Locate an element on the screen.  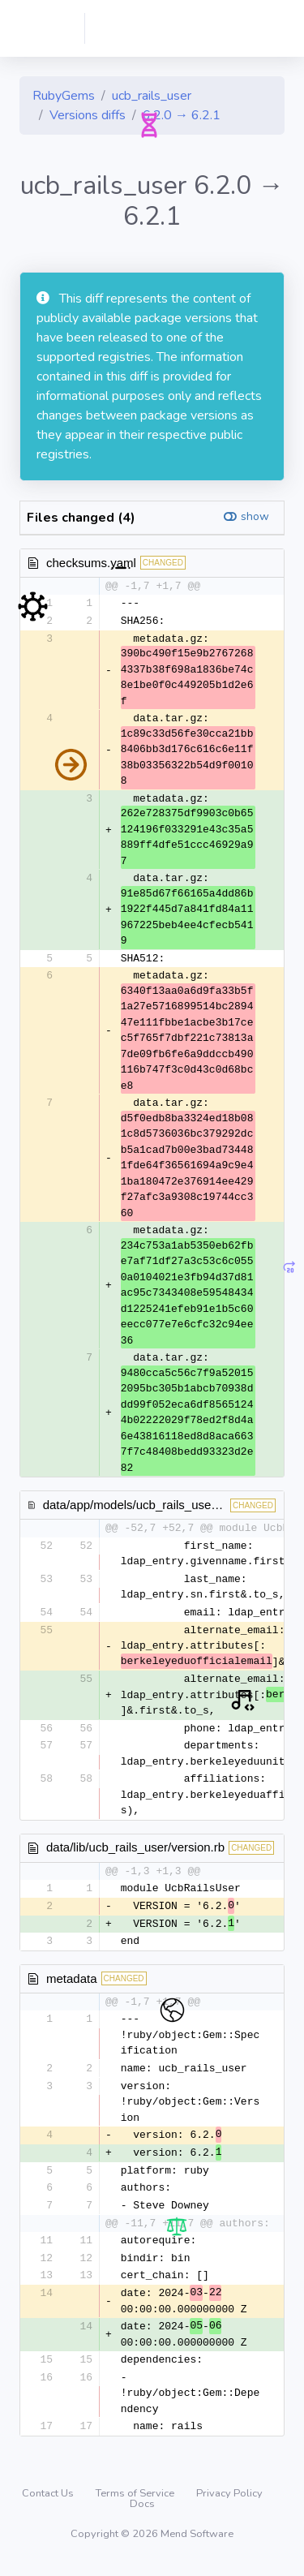
switch to western hemisphere region is located at coordinates (172, 2010).